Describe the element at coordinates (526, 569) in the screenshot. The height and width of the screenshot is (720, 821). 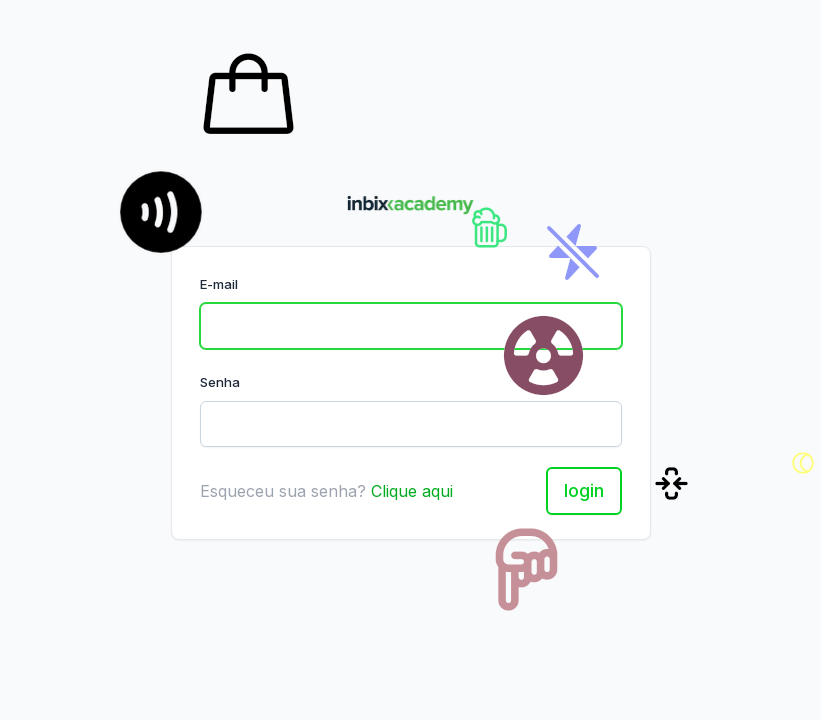
I see `scroll down for more content` at that location.